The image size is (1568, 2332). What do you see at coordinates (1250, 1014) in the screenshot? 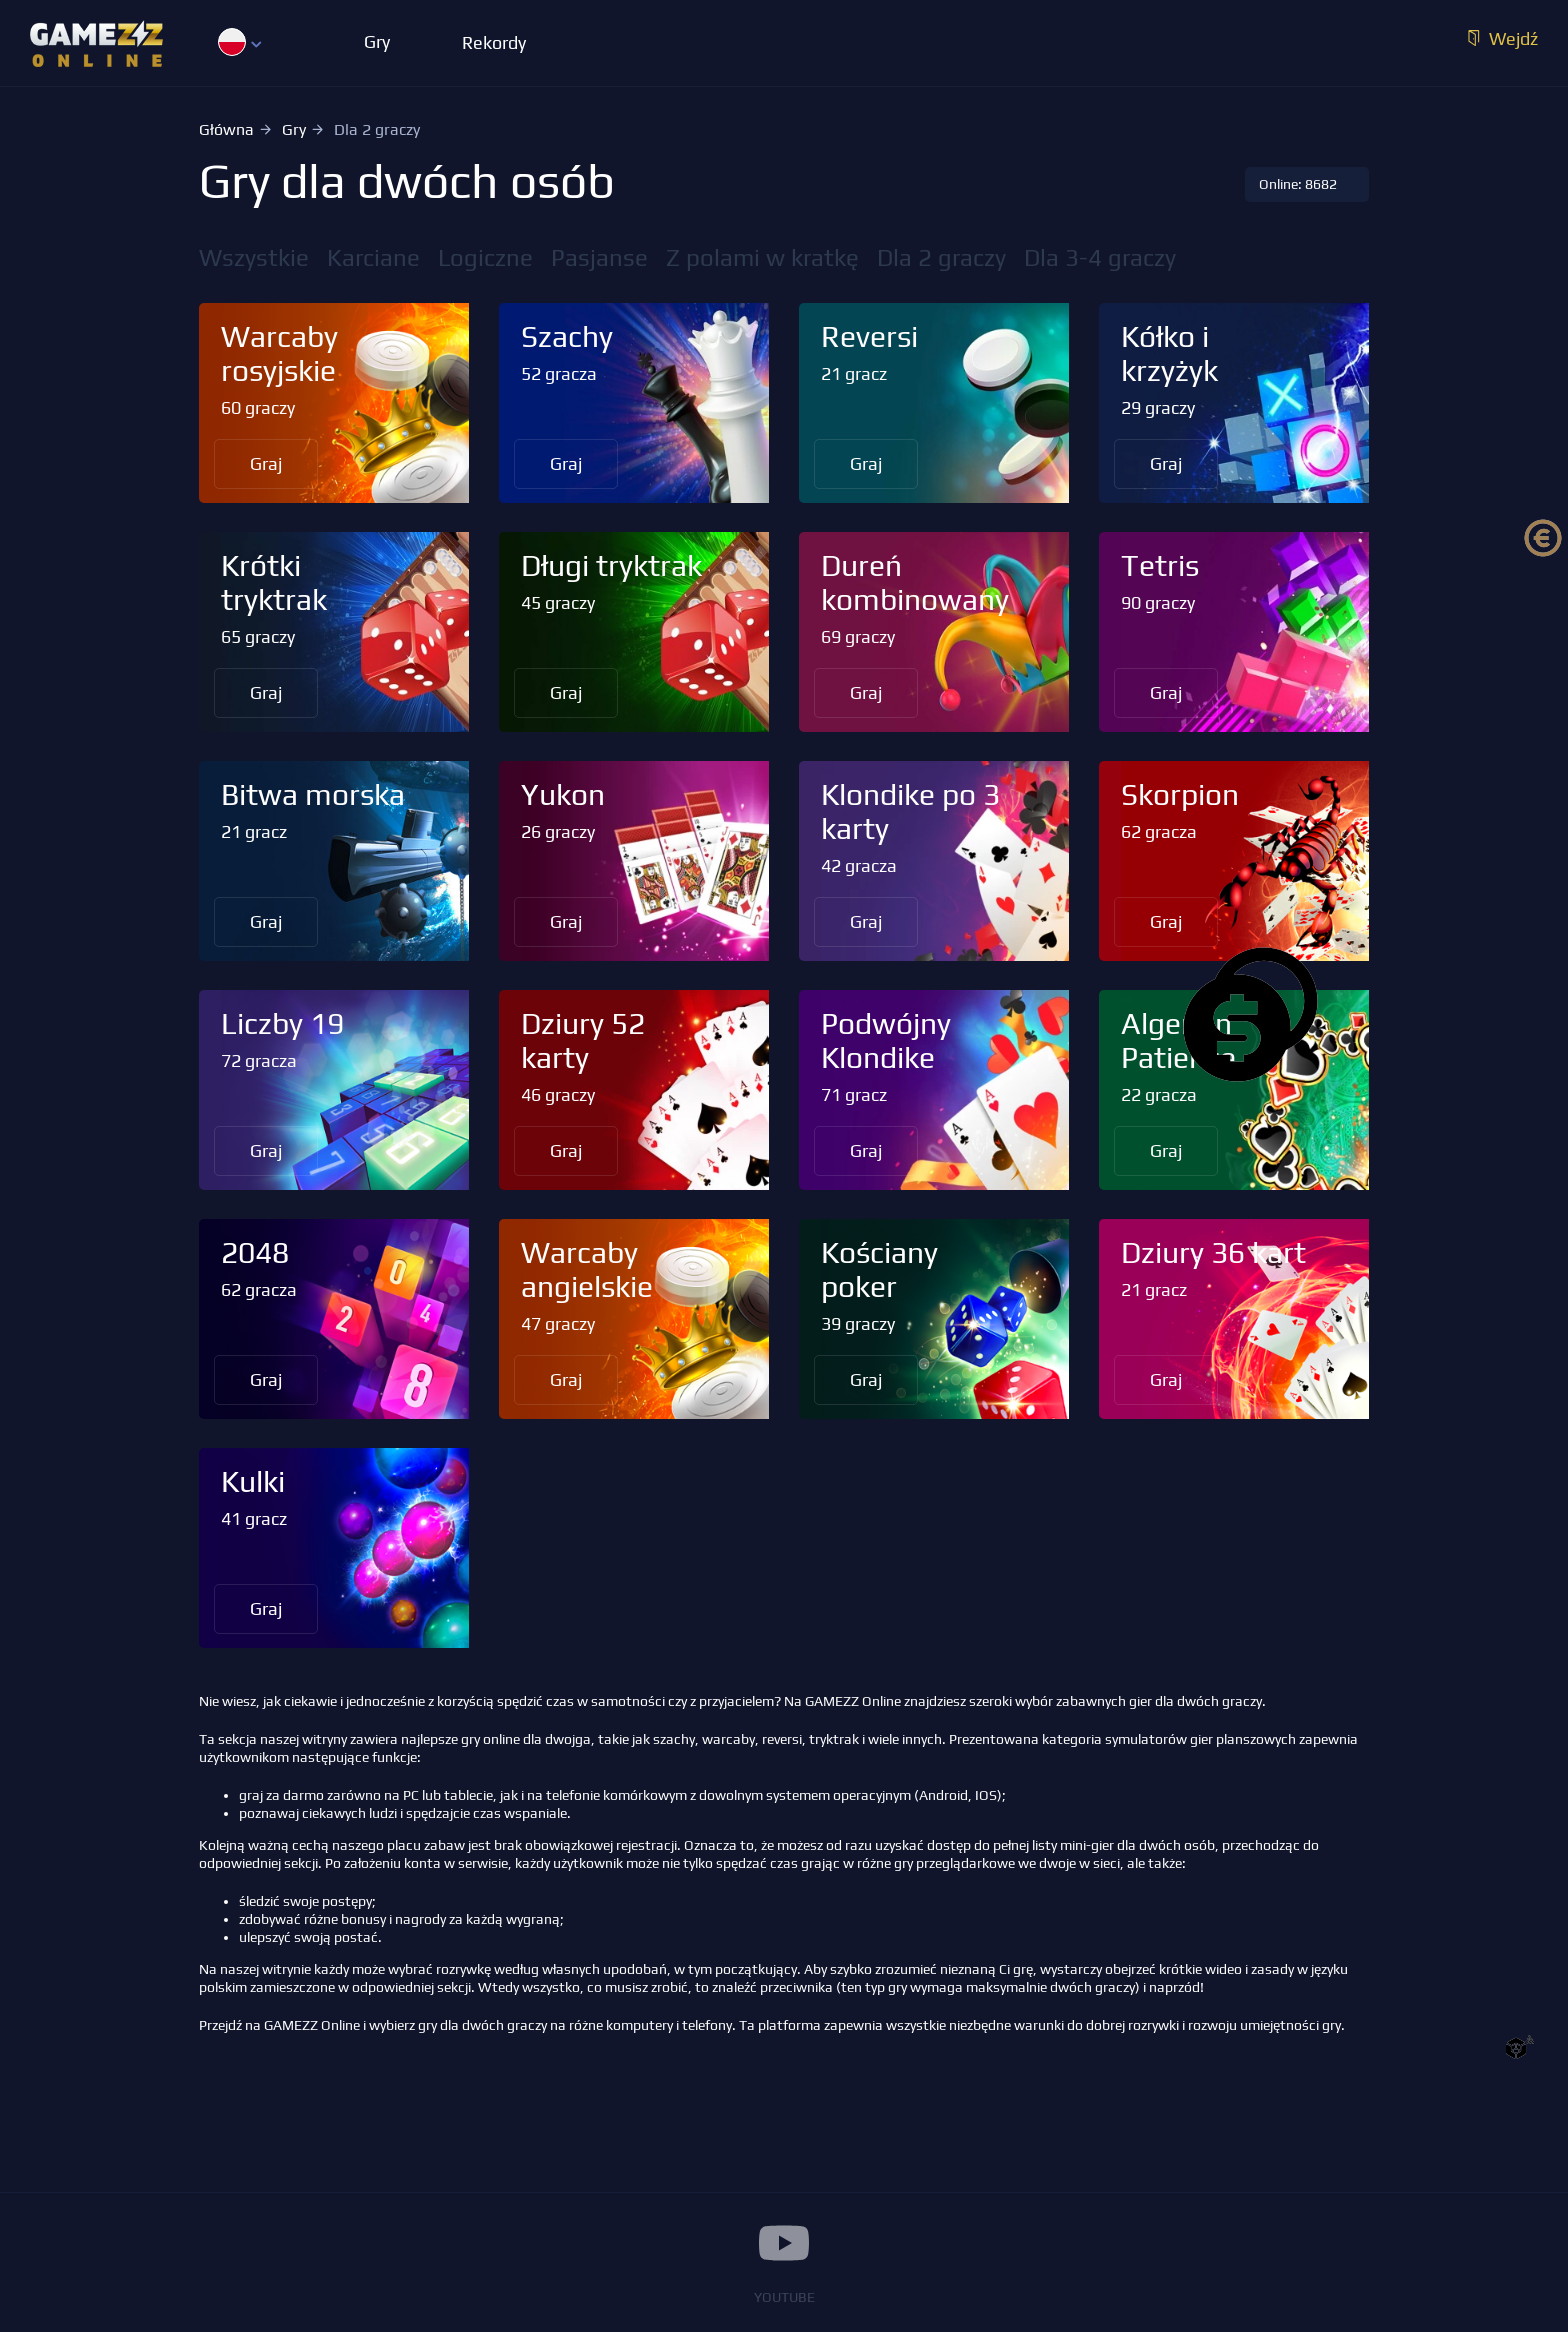
I see `view your coin balance or currency` at bounding box center [1250, 1014].